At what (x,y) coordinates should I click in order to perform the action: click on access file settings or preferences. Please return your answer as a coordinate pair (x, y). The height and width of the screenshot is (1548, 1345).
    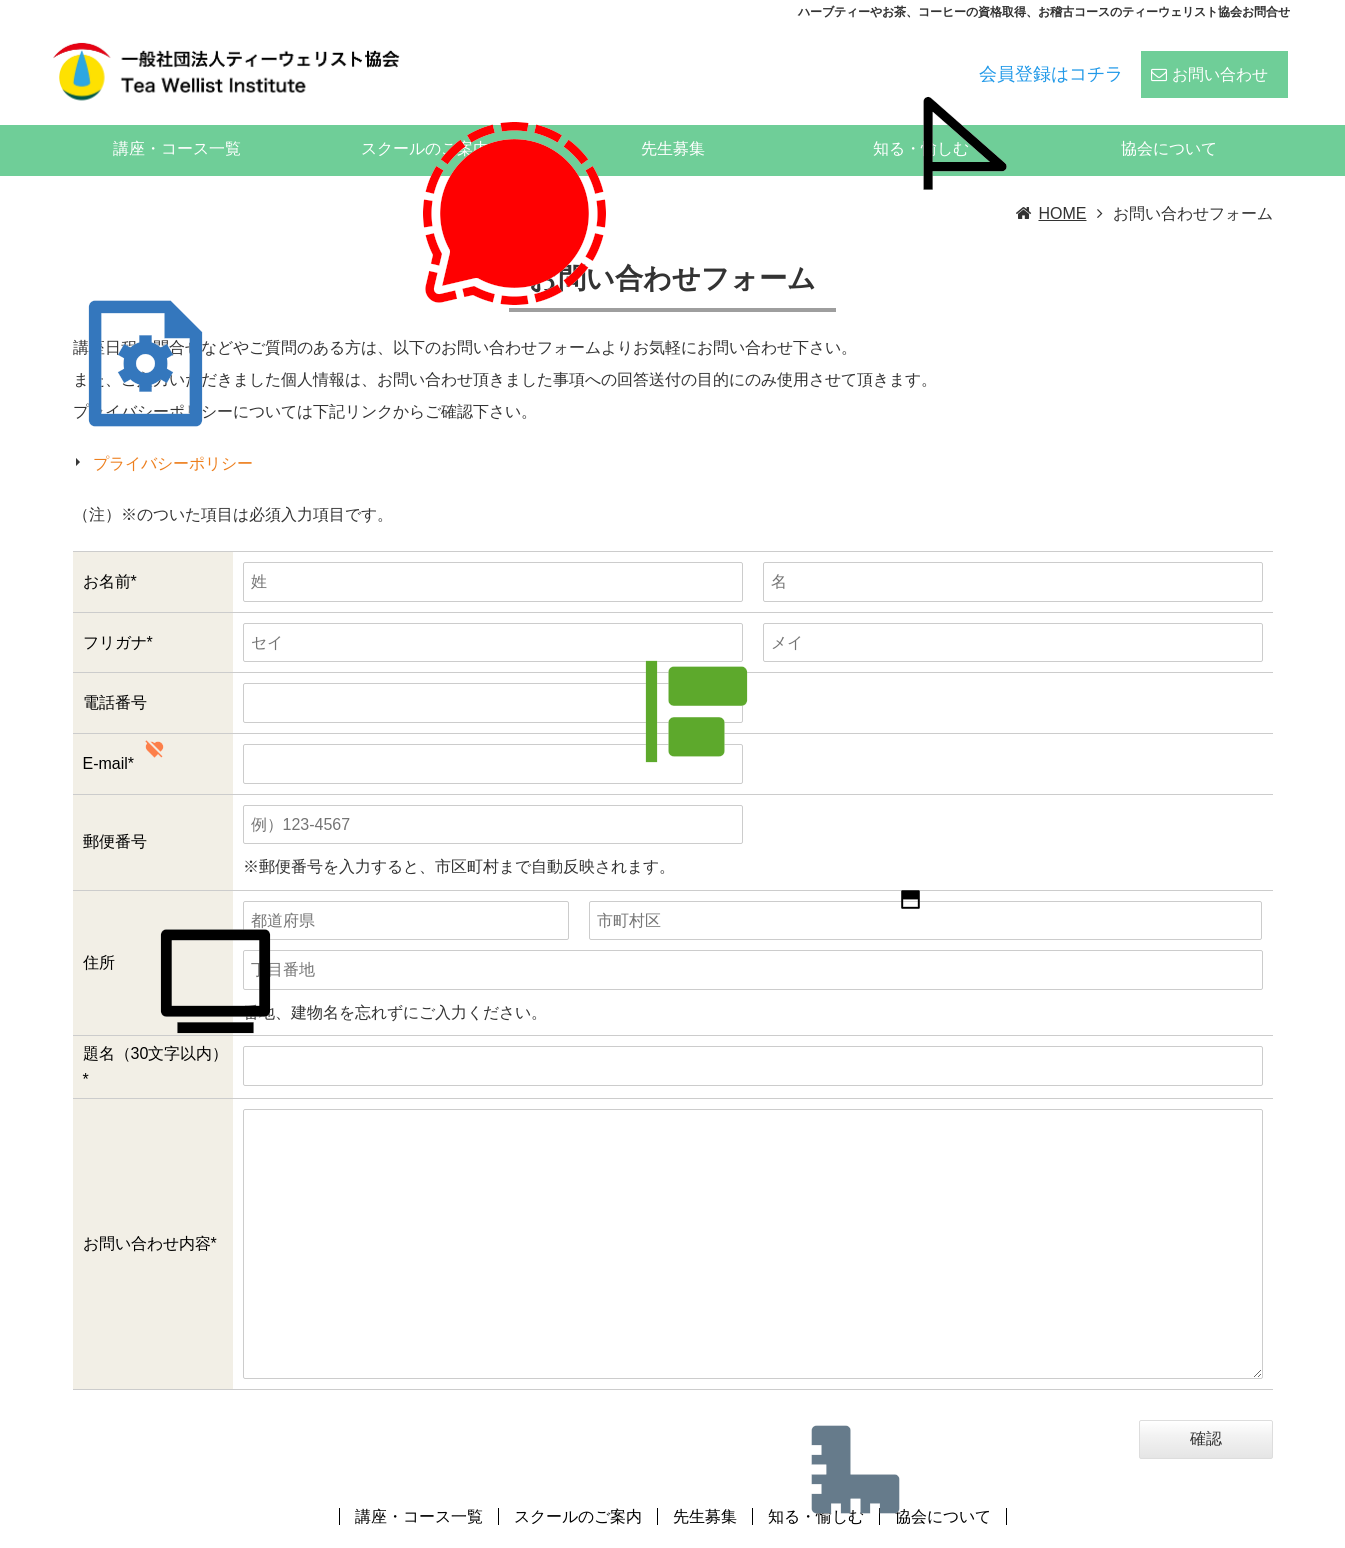
    Looking at the image, I should click on (145, 363).